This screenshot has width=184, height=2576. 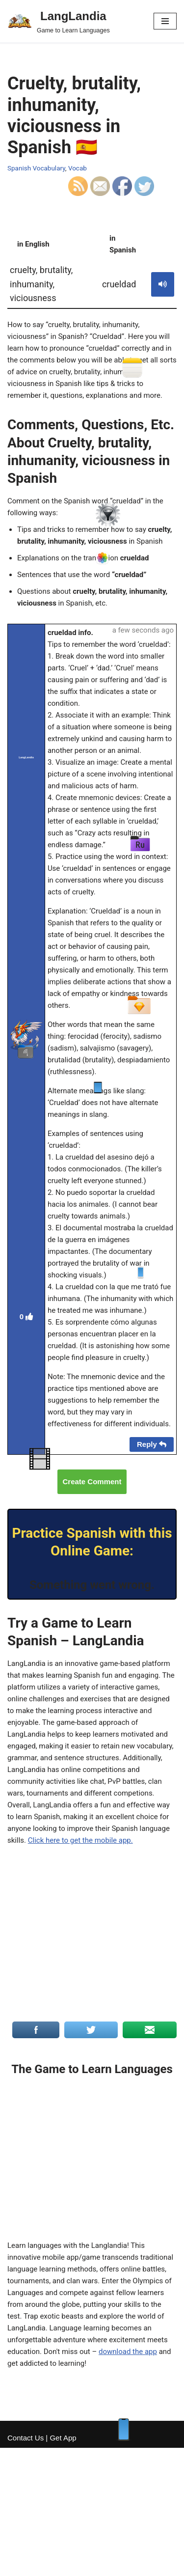 What do you see at coordinates (108, 514) in the screenshot?
I see `filter or sort media library content` at bounding box center [108, 514].